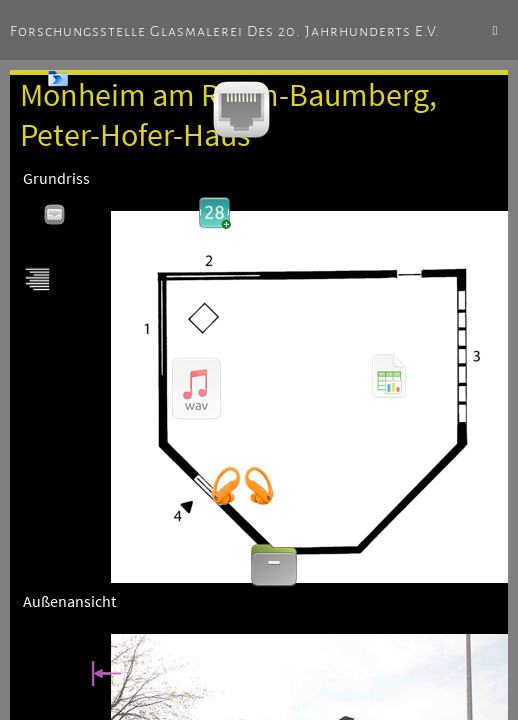 The height and width of the screenshot is (720, 518). I want to click on open the file manager, so click(274, 565).